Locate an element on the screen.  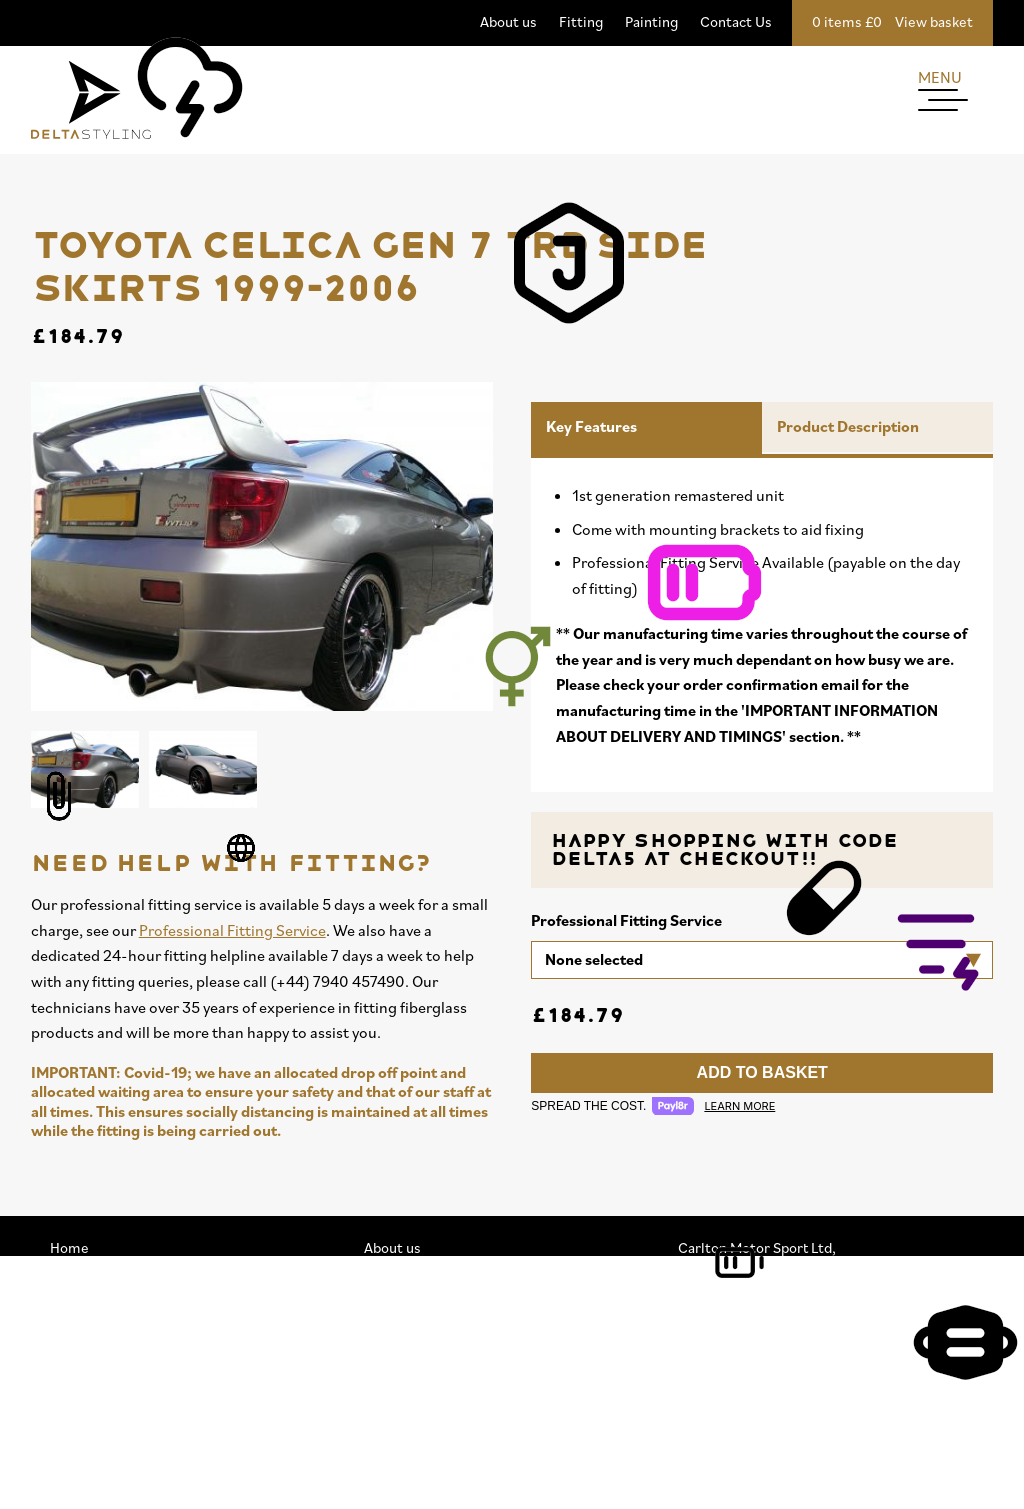
app or service icon with "J" branding is located at coordinates (569, 263).